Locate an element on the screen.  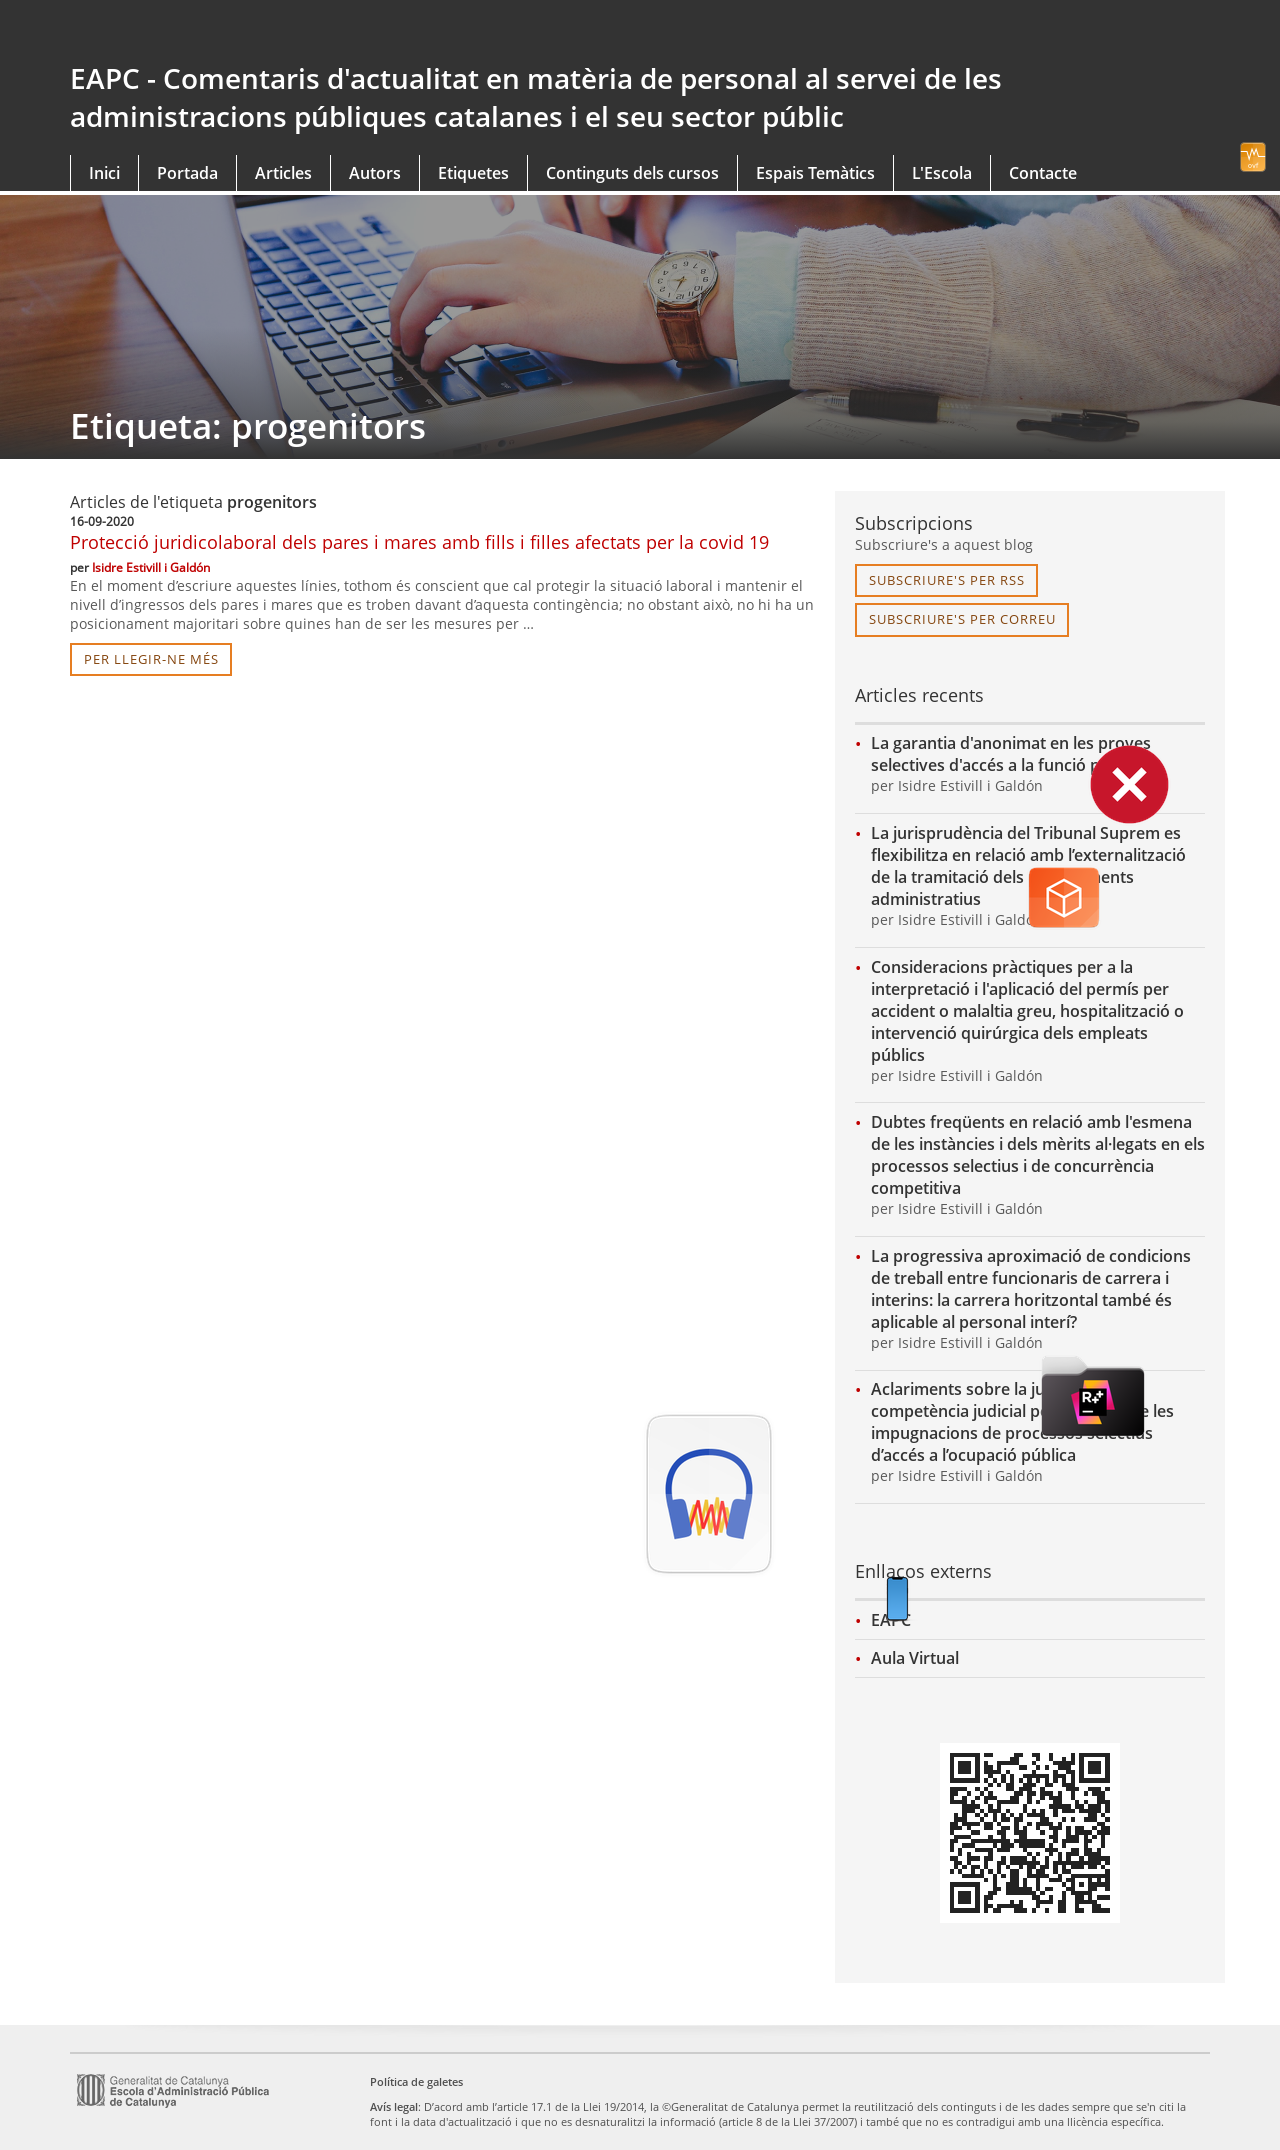
audacity audio project file is located at coordinates (709, 1494).